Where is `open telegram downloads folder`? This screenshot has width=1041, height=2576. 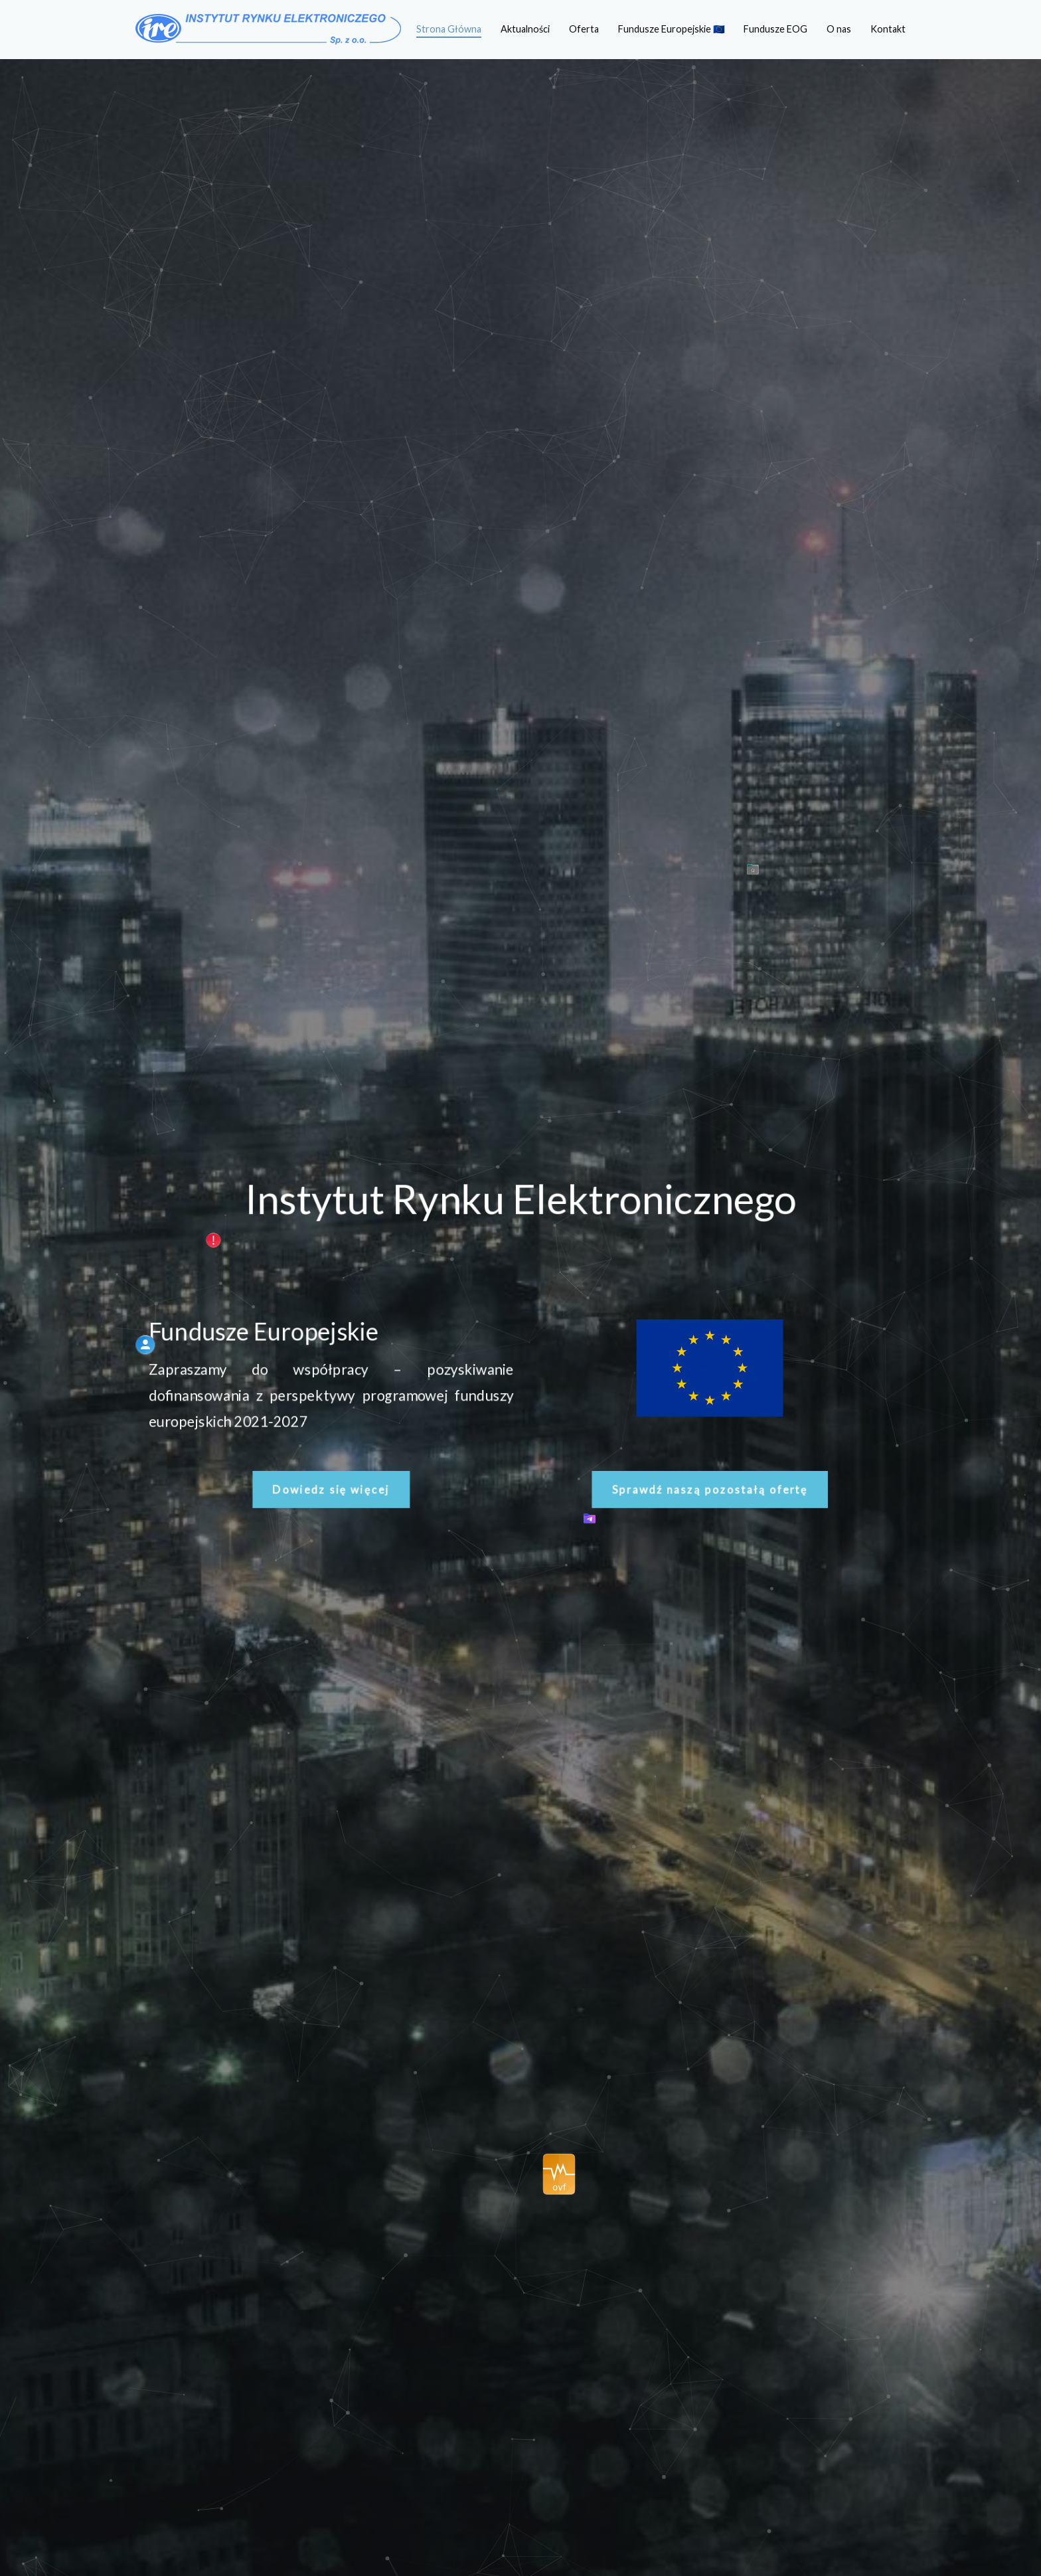
open telegram downloads folder is located at coordinates (590, 1519).